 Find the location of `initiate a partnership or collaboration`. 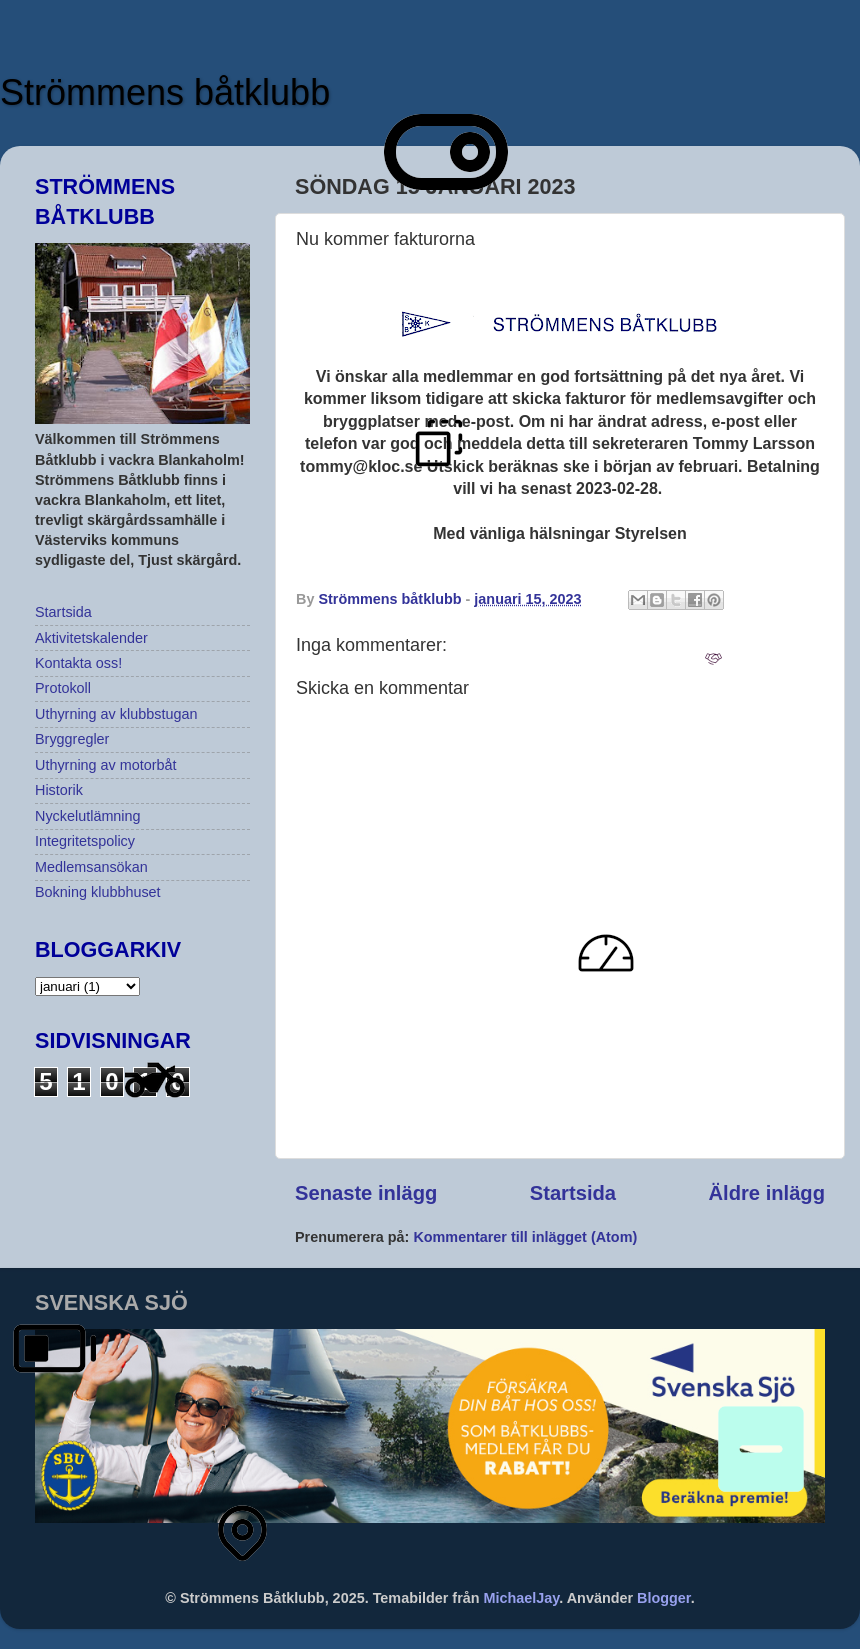

initiate a partnership or collaboration is located at coordinates (713, 658).